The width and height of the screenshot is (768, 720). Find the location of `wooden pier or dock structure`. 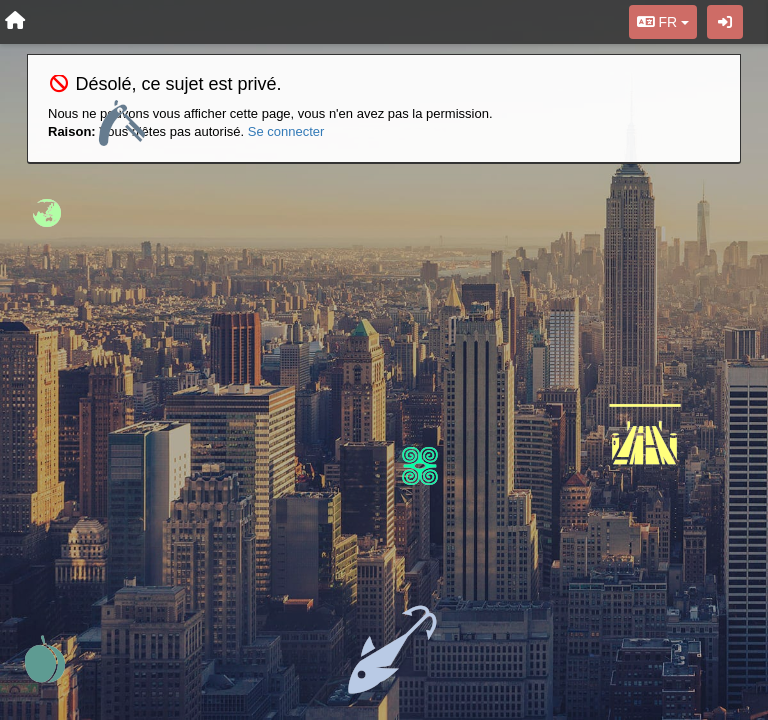

wooden pier or dock structure is located at coordinates (644, 429).